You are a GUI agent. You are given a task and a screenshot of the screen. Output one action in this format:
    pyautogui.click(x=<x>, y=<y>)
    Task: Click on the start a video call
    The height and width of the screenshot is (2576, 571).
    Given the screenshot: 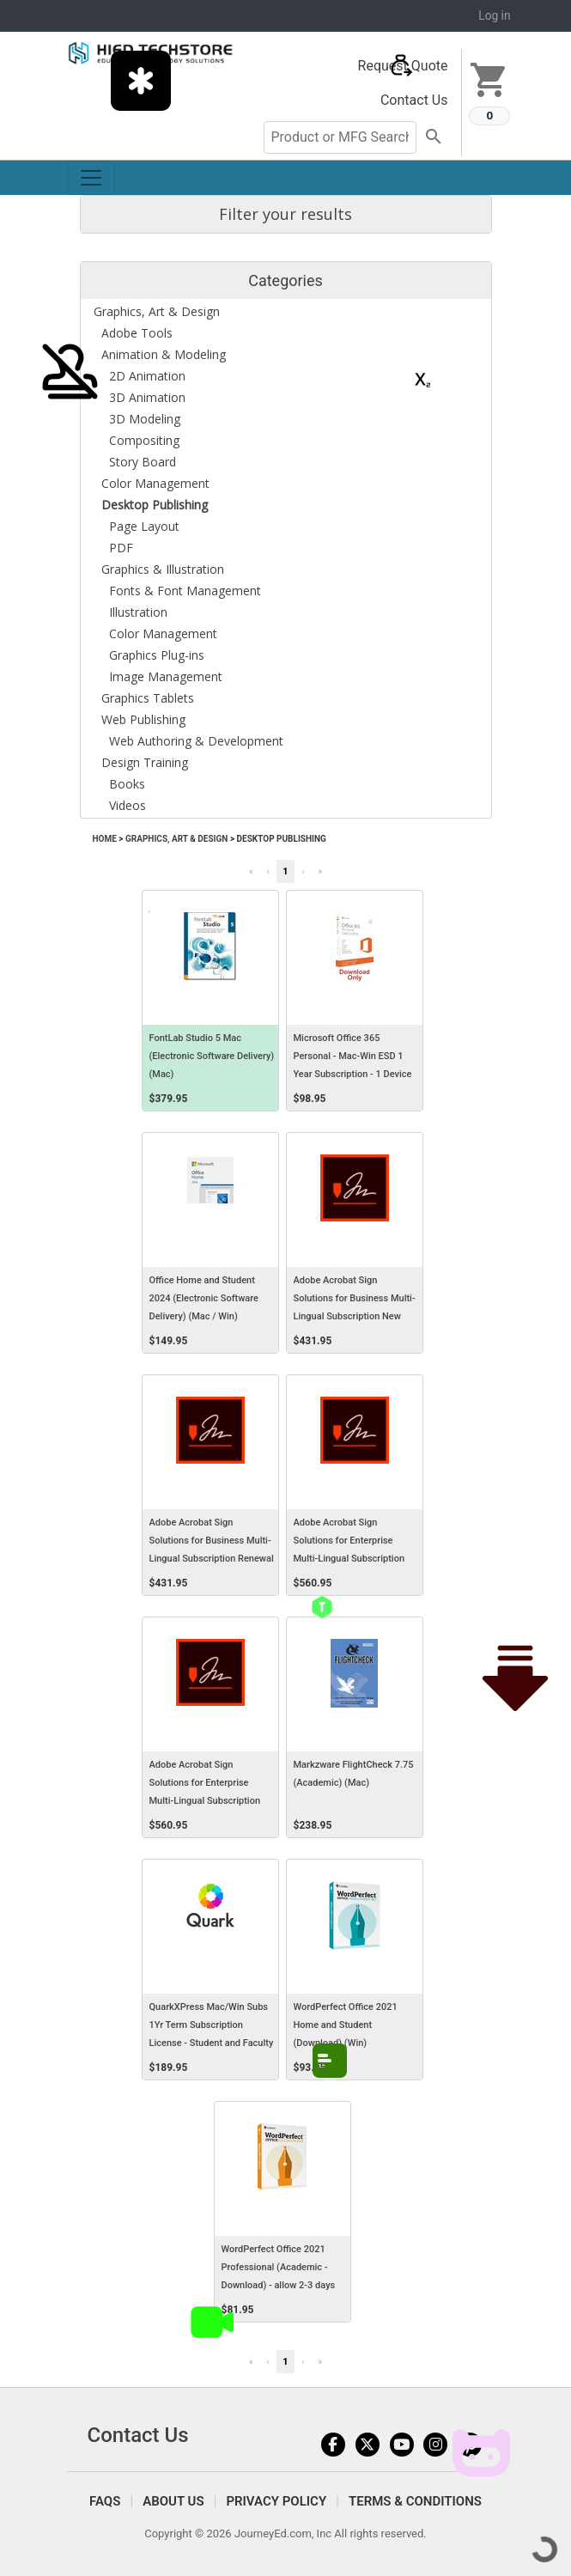 What is the action you would take?
    pyautogui.click(x=213, y=2322)
    